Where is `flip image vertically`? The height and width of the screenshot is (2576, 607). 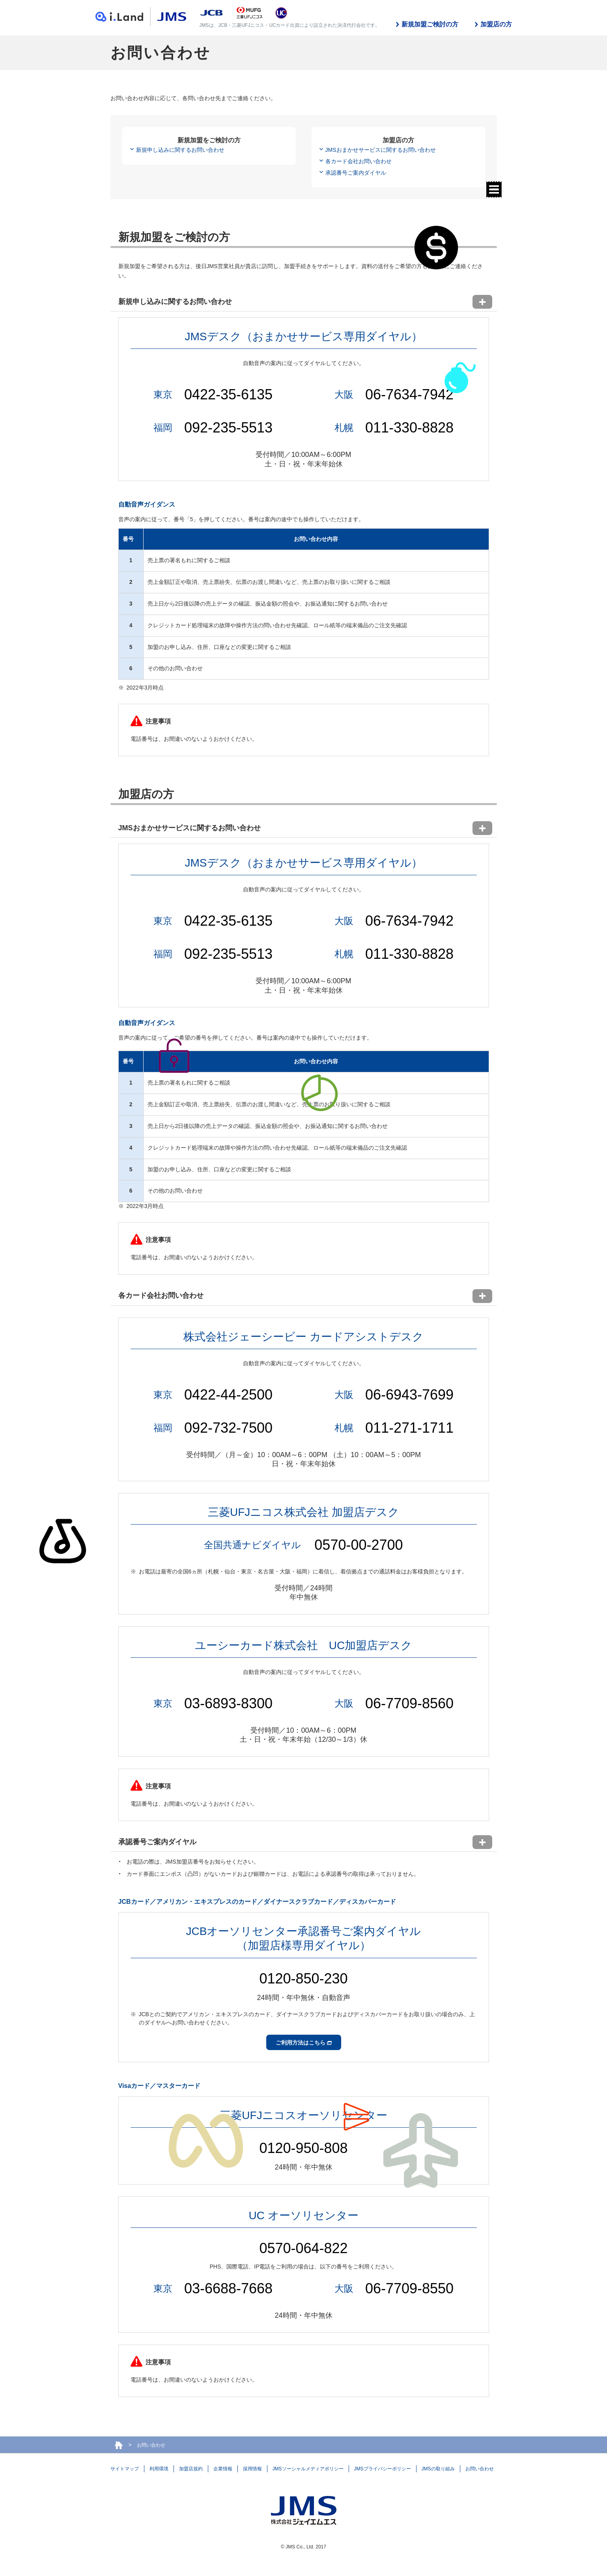
flip image vertically is located at coordinates (355, 2117).